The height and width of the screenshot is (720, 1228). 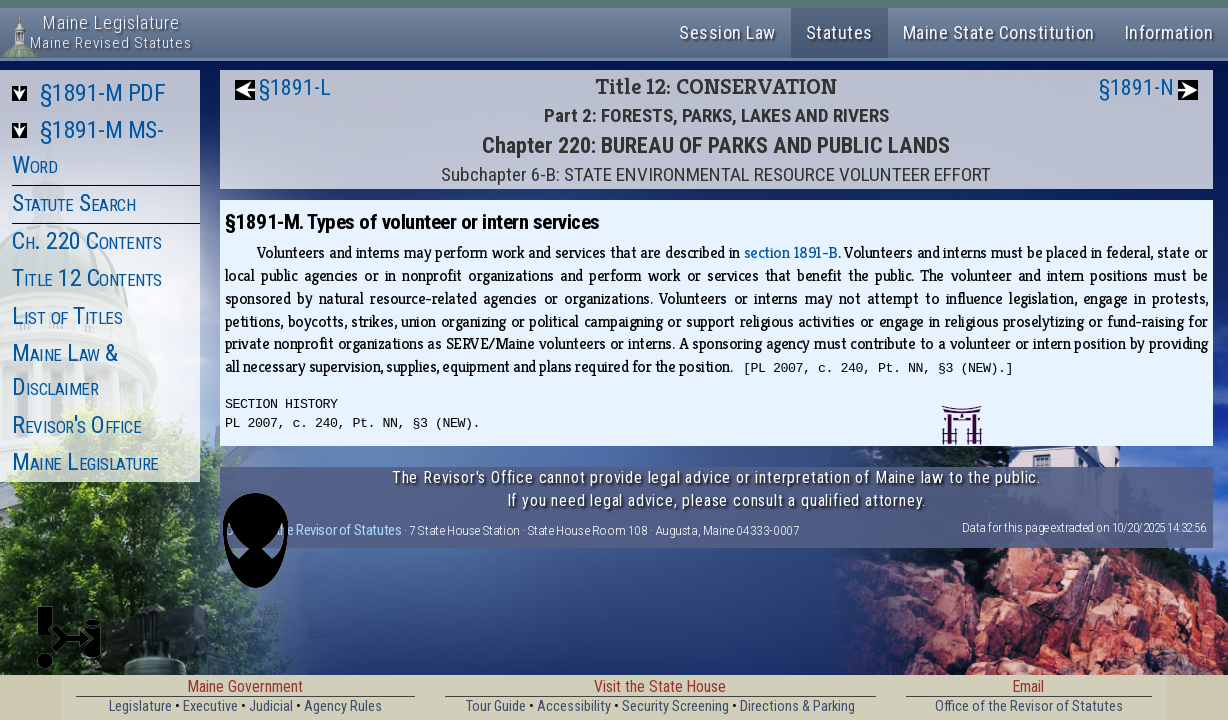 What do you see at coordinates (69, 638) in the screenshot?
I see `open the crafting menu` at bounding box center [69, 638].